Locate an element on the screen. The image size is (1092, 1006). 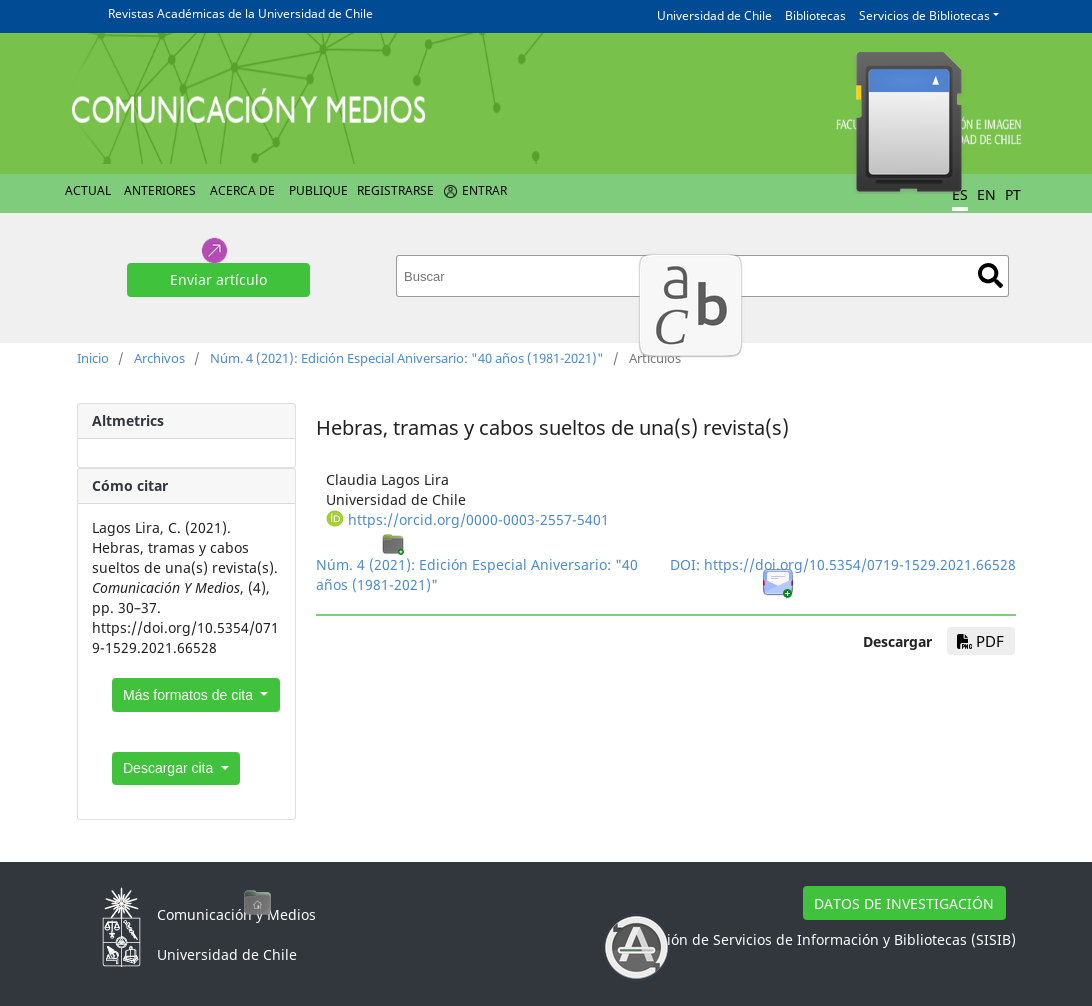
access your home folder is located at coordinates (257, 902).